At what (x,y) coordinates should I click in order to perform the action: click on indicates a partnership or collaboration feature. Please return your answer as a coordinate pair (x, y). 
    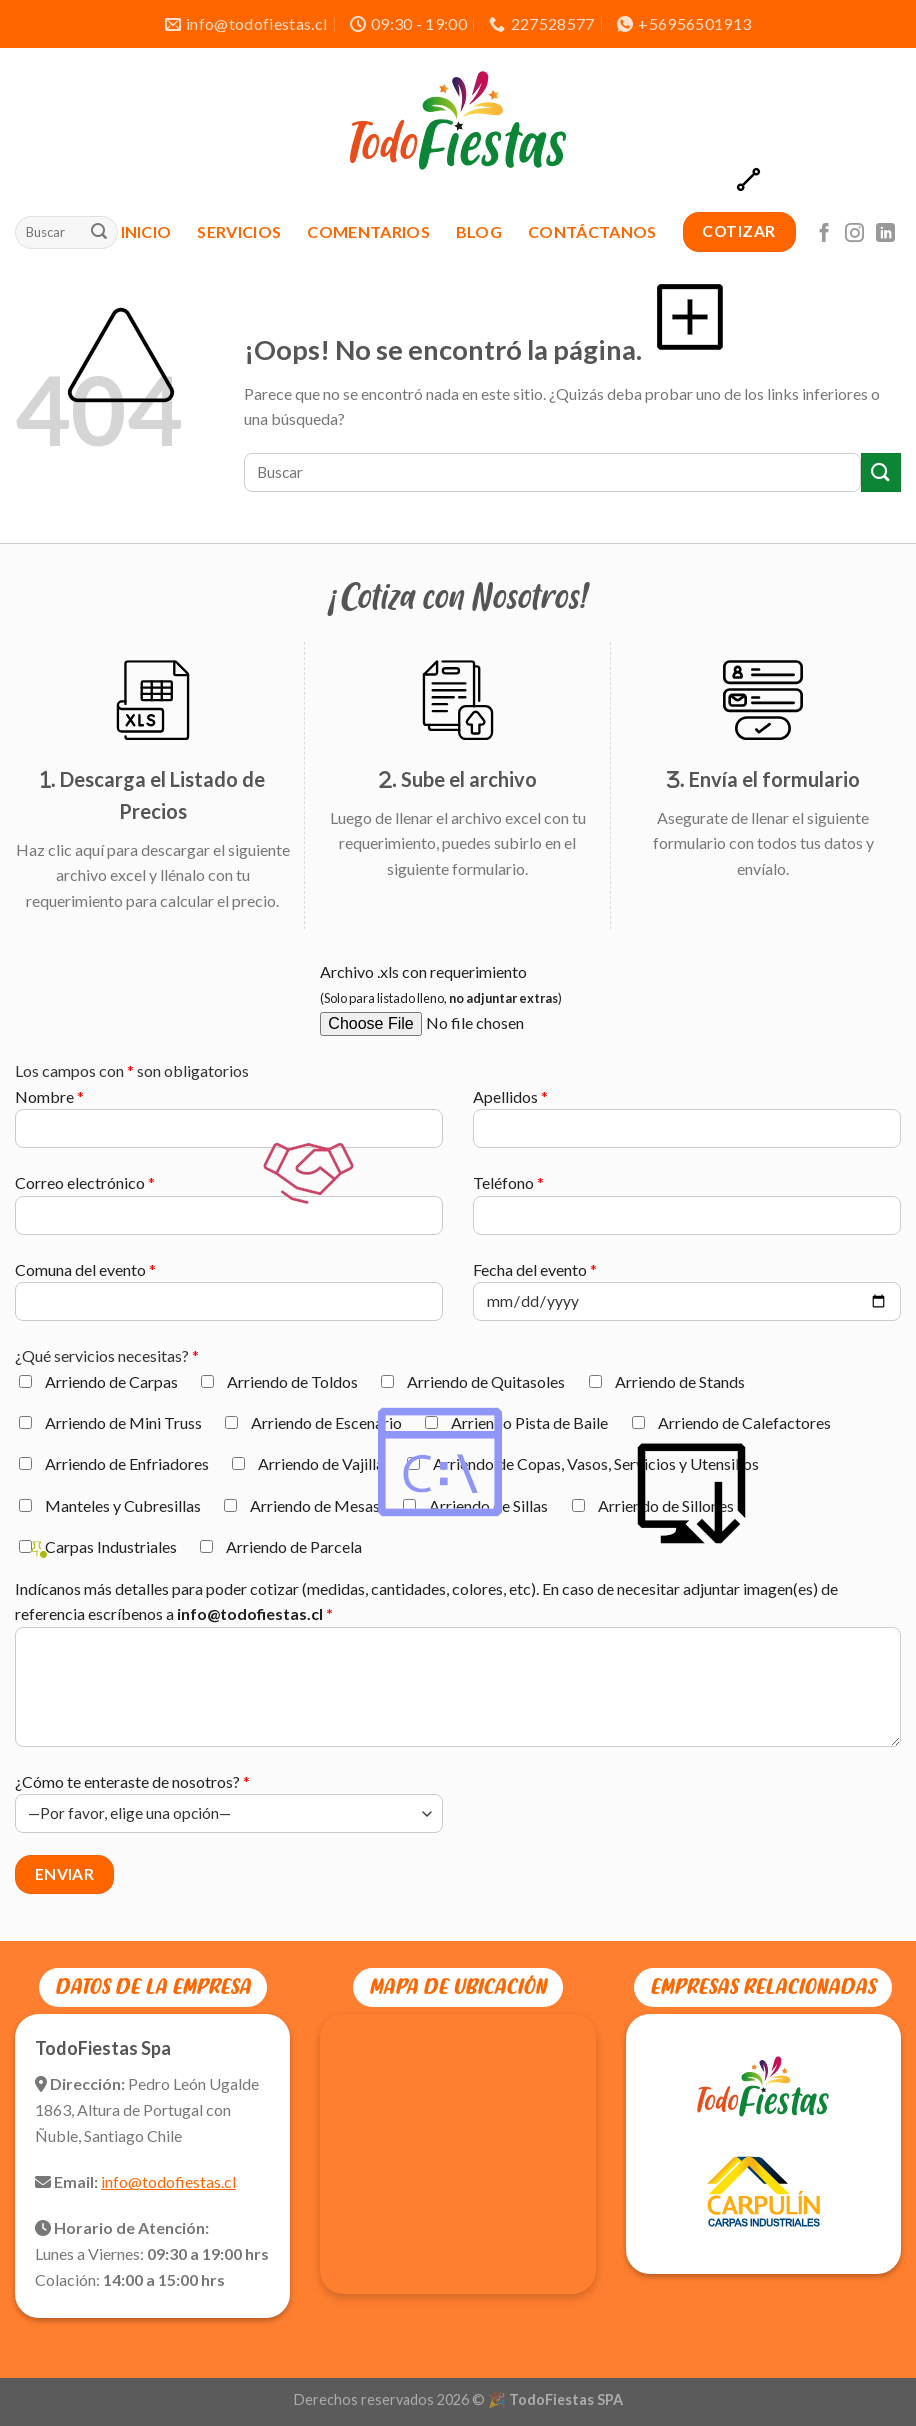
    Looking at the image, I should click on (308, 1170).